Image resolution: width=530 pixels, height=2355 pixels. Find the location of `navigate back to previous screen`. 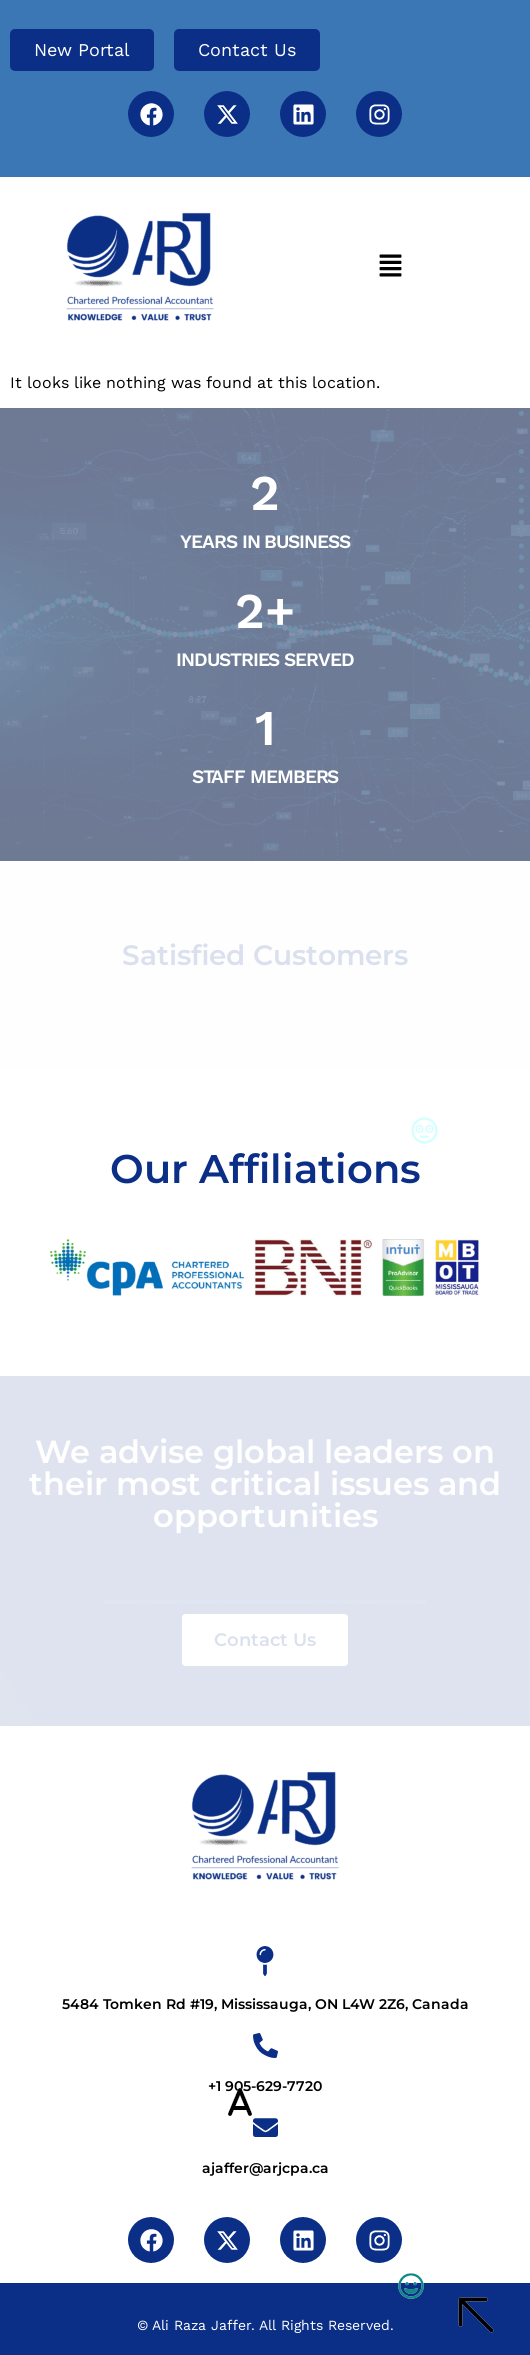

navigate back to previous screen is located at coordinates (476, 2315).